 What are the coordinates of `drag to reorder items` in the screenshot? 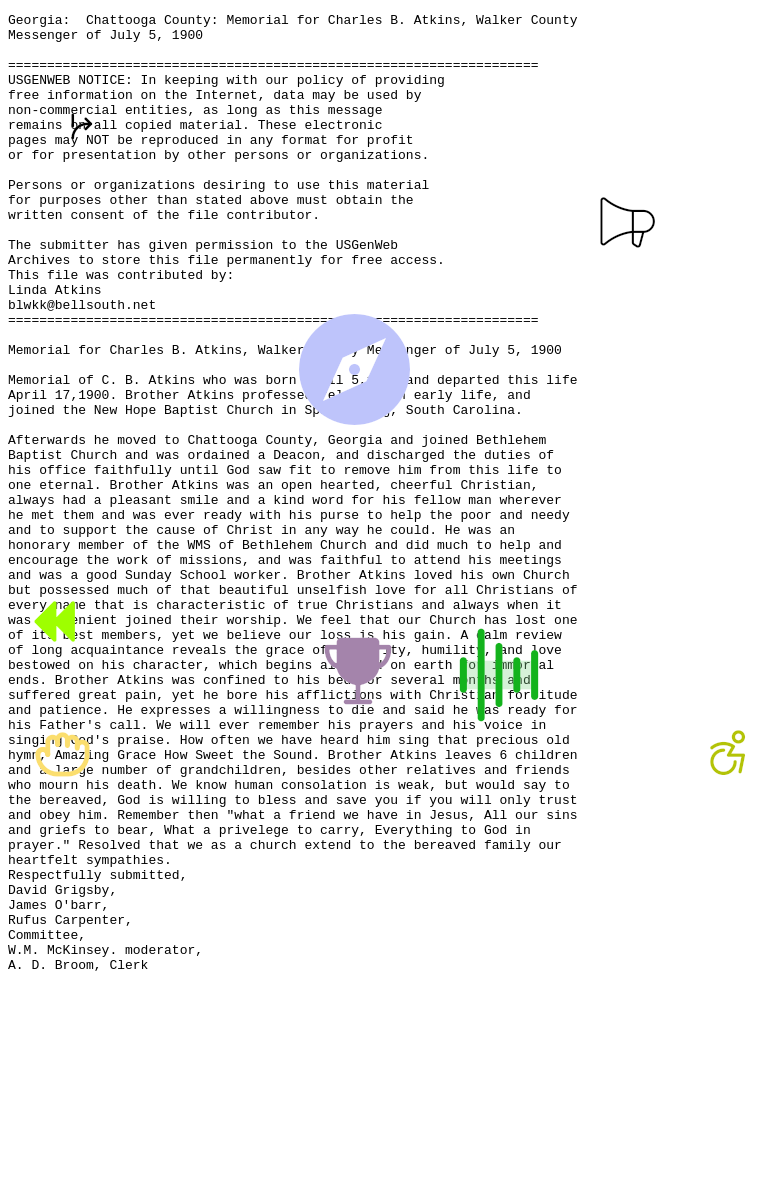 It's located at (62, 749).